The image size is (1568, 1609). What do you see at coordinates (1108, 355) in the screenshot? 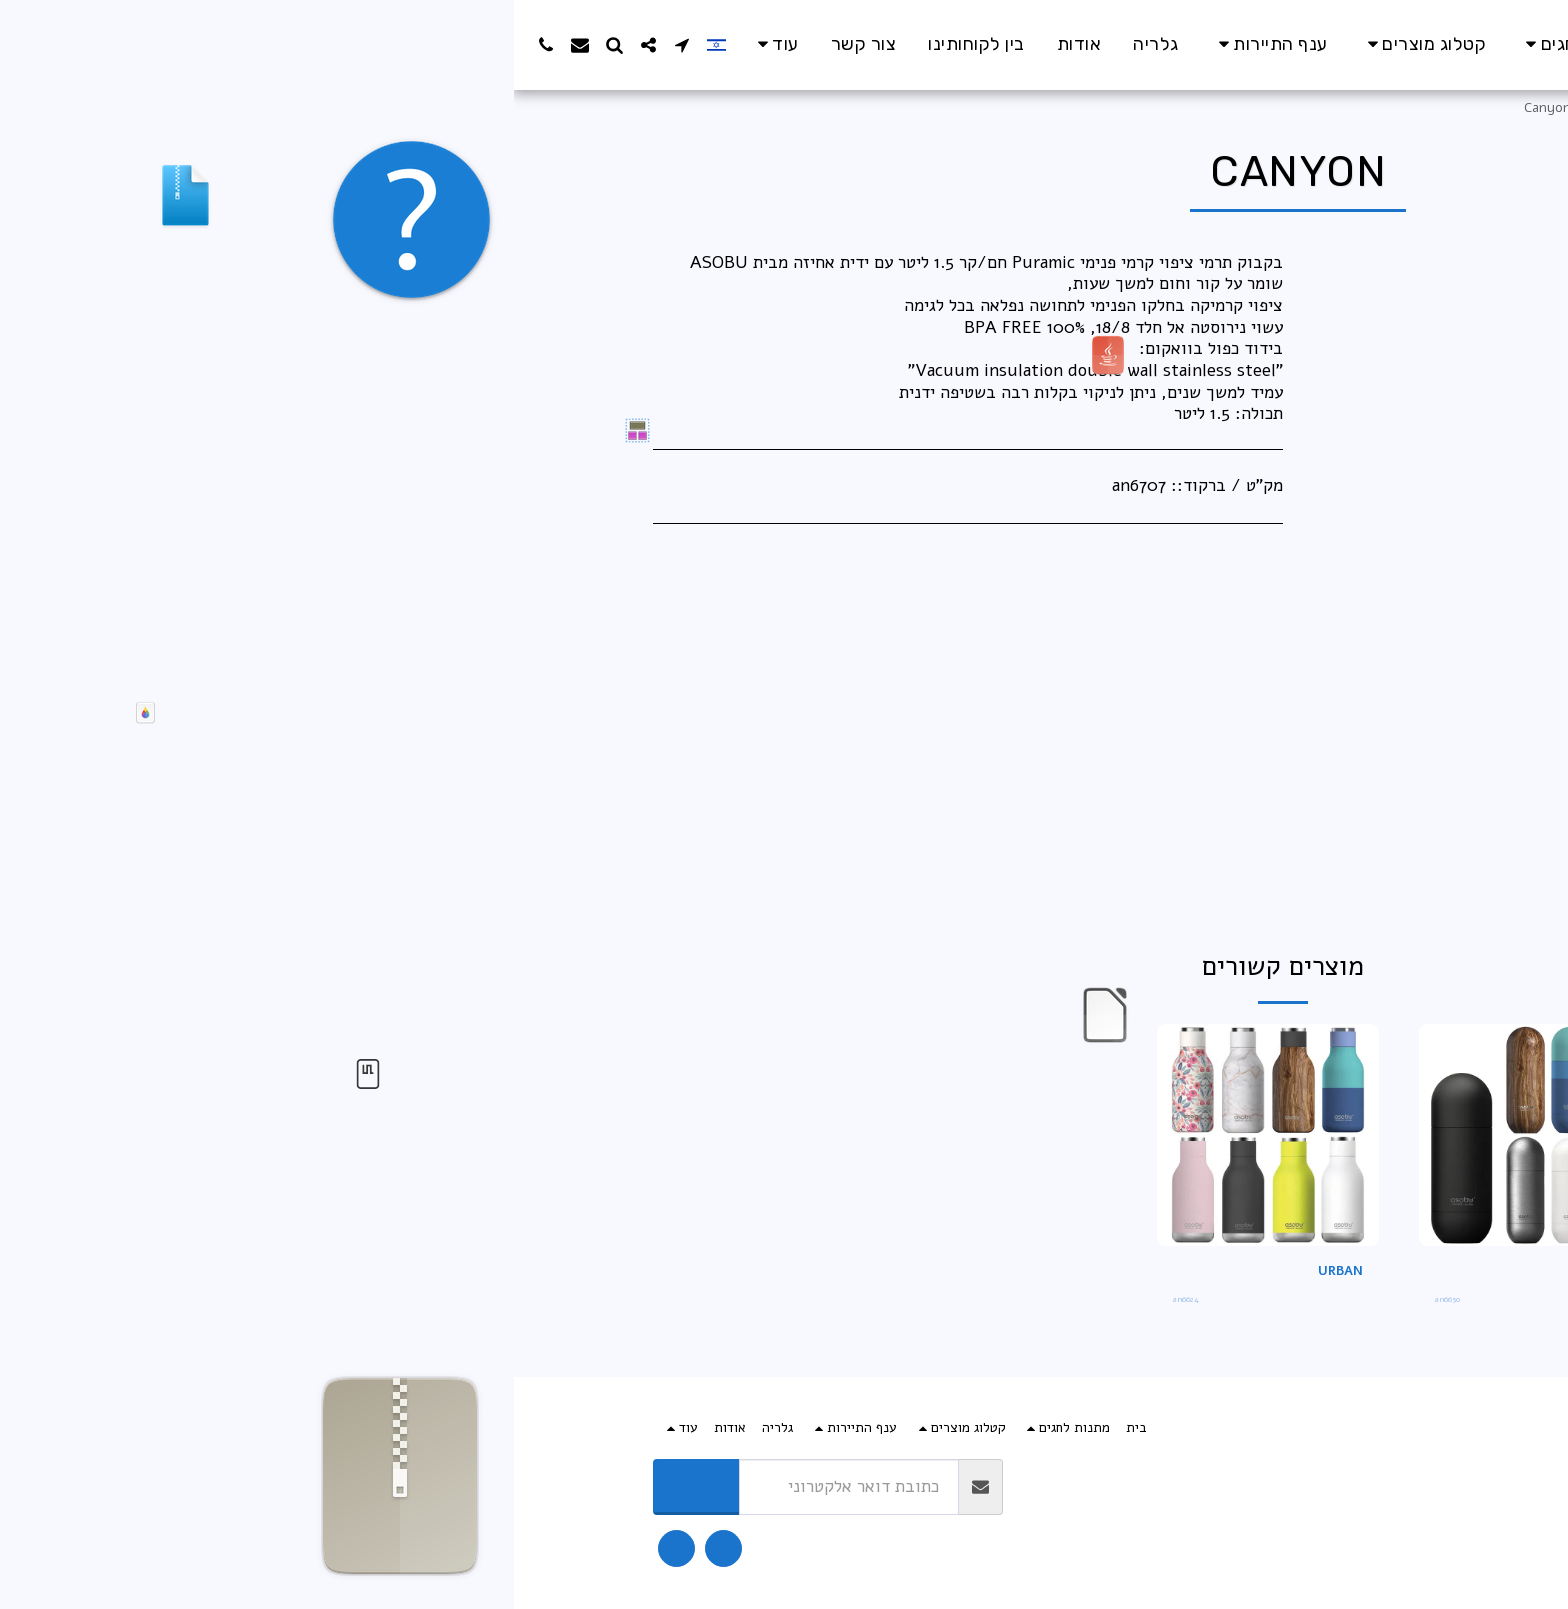
I see `a java source code file` at bounding box center [1108, 355].